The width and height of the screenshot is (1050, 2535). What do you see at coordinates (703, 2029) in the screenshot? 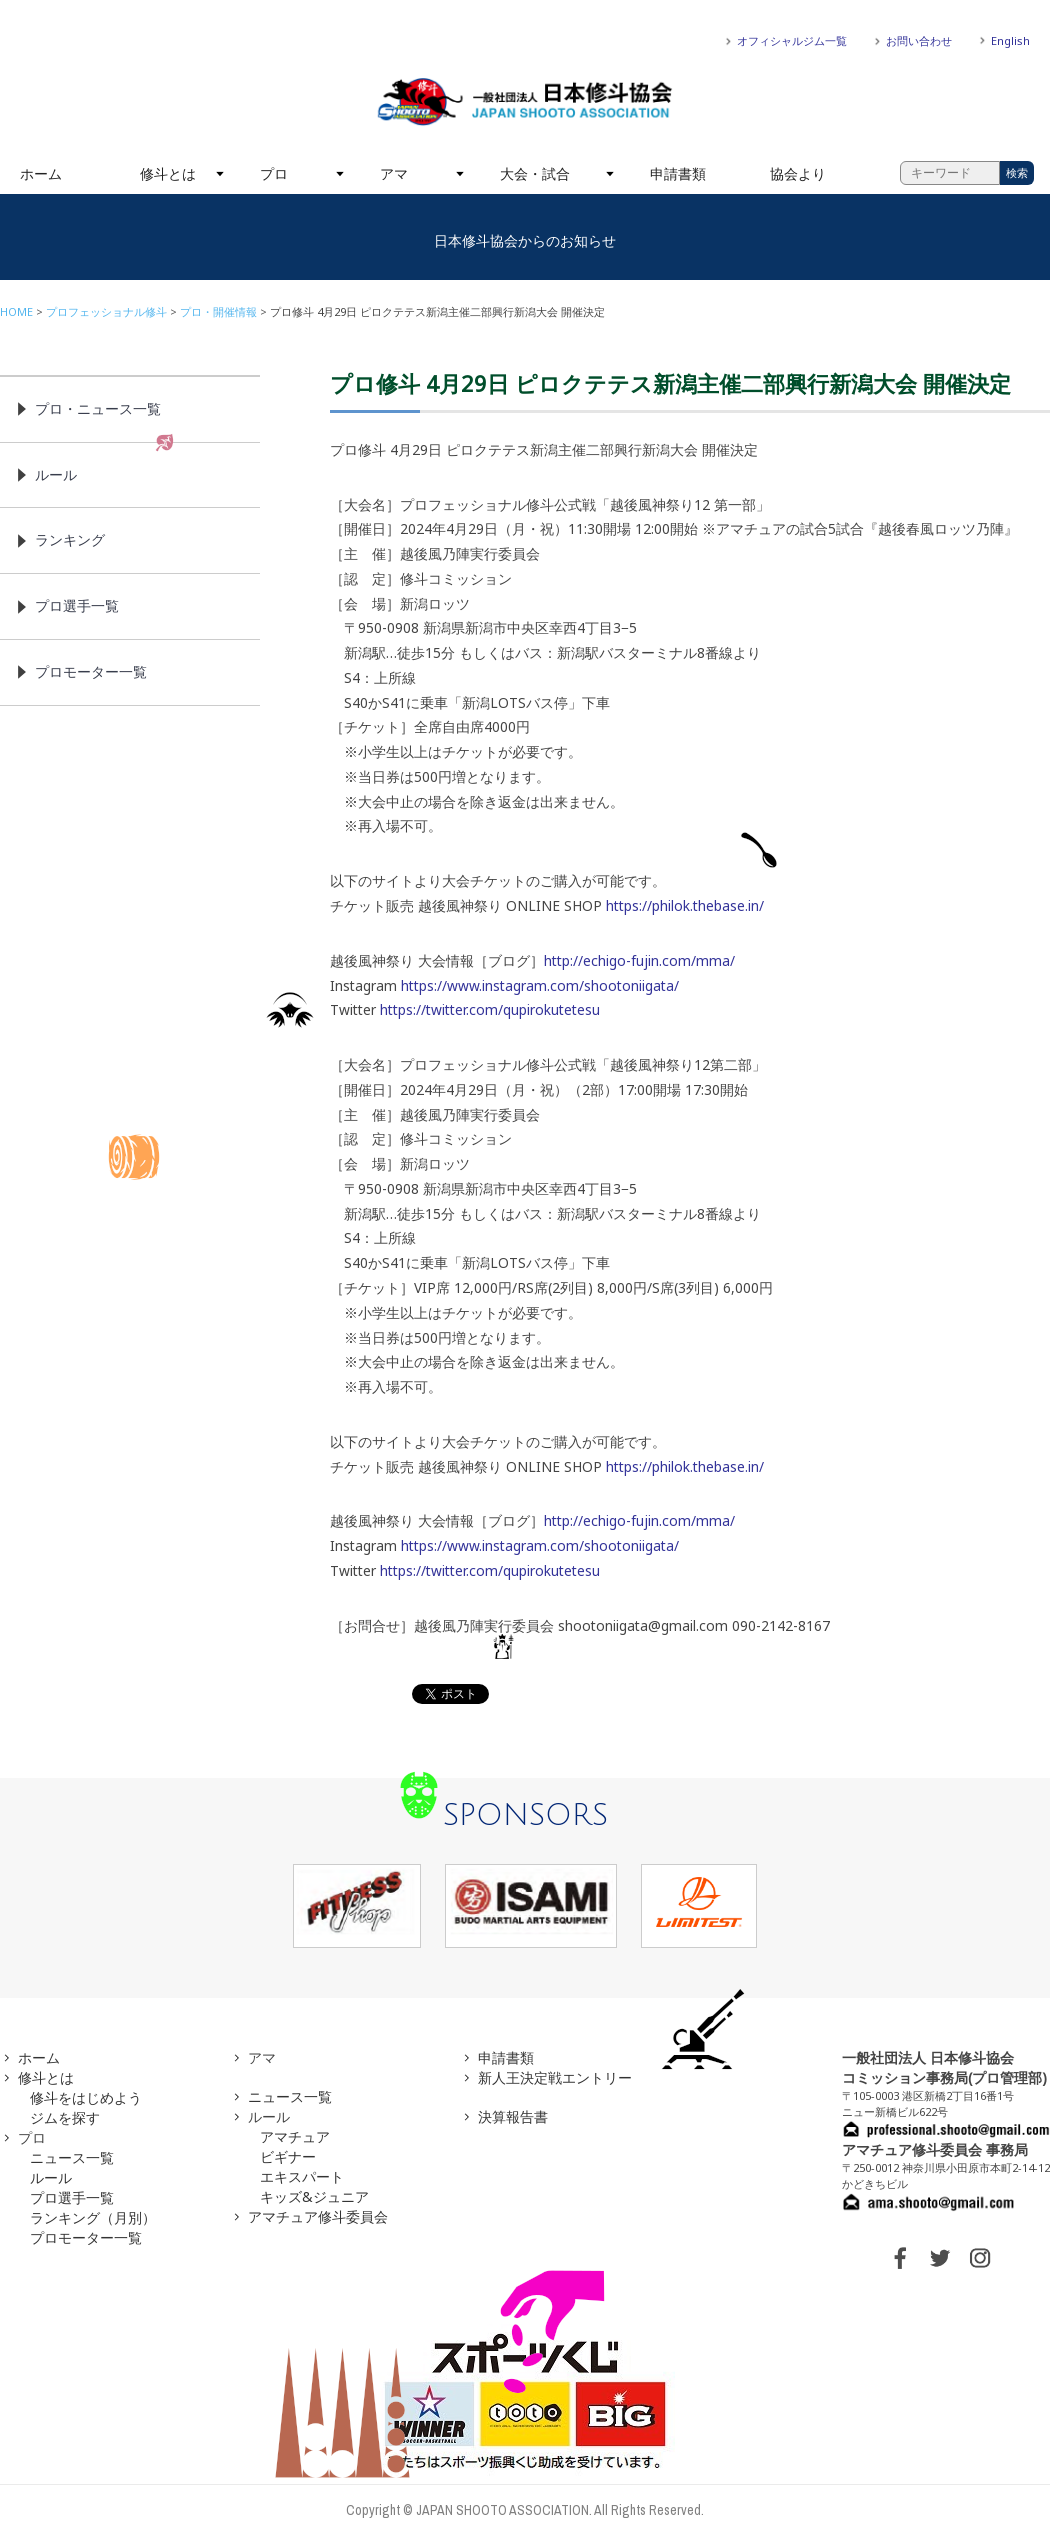
I see `anti-aircraft gun unit or defense structure in a strategy game` at bounding box center [703, 2029].